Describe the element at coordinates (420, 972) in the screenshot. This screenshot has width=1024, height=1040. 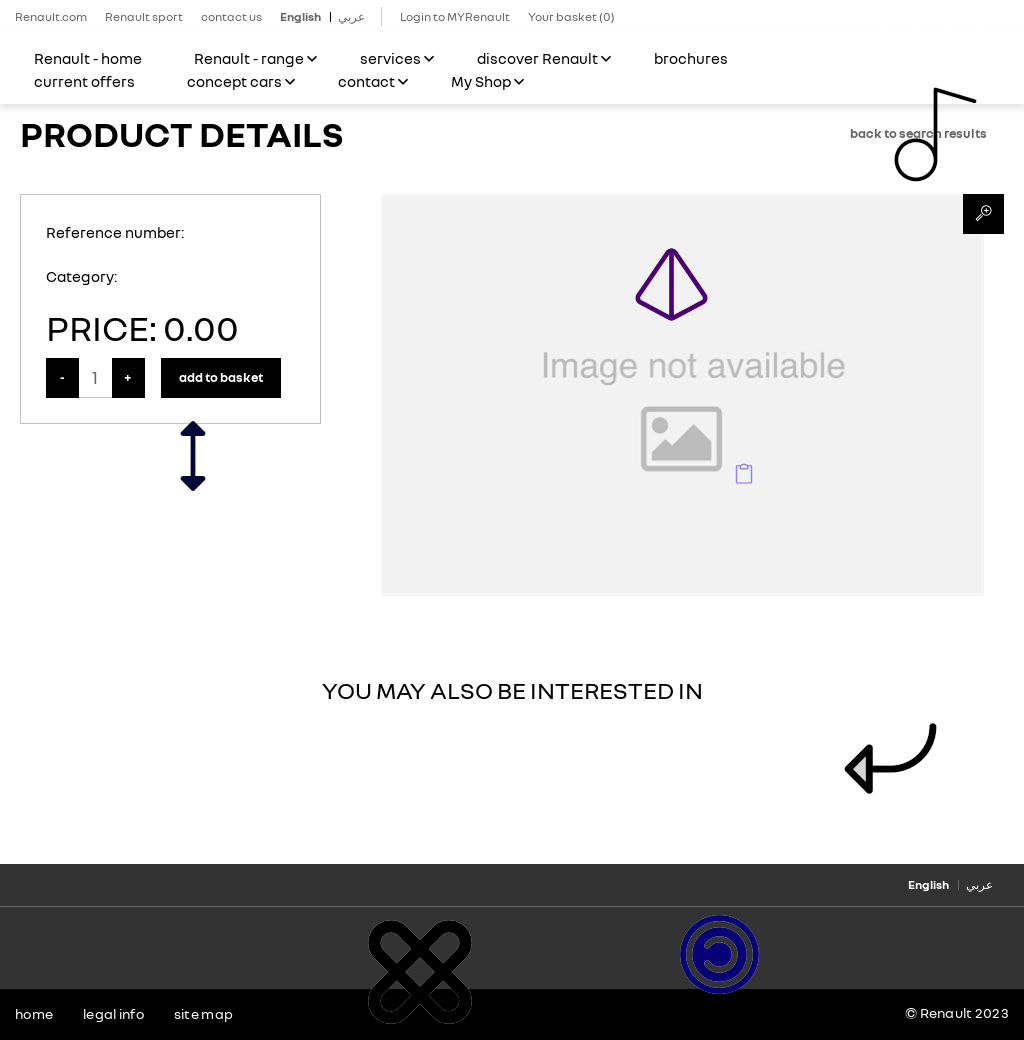
I see `access first aid or medical help options` at that location.